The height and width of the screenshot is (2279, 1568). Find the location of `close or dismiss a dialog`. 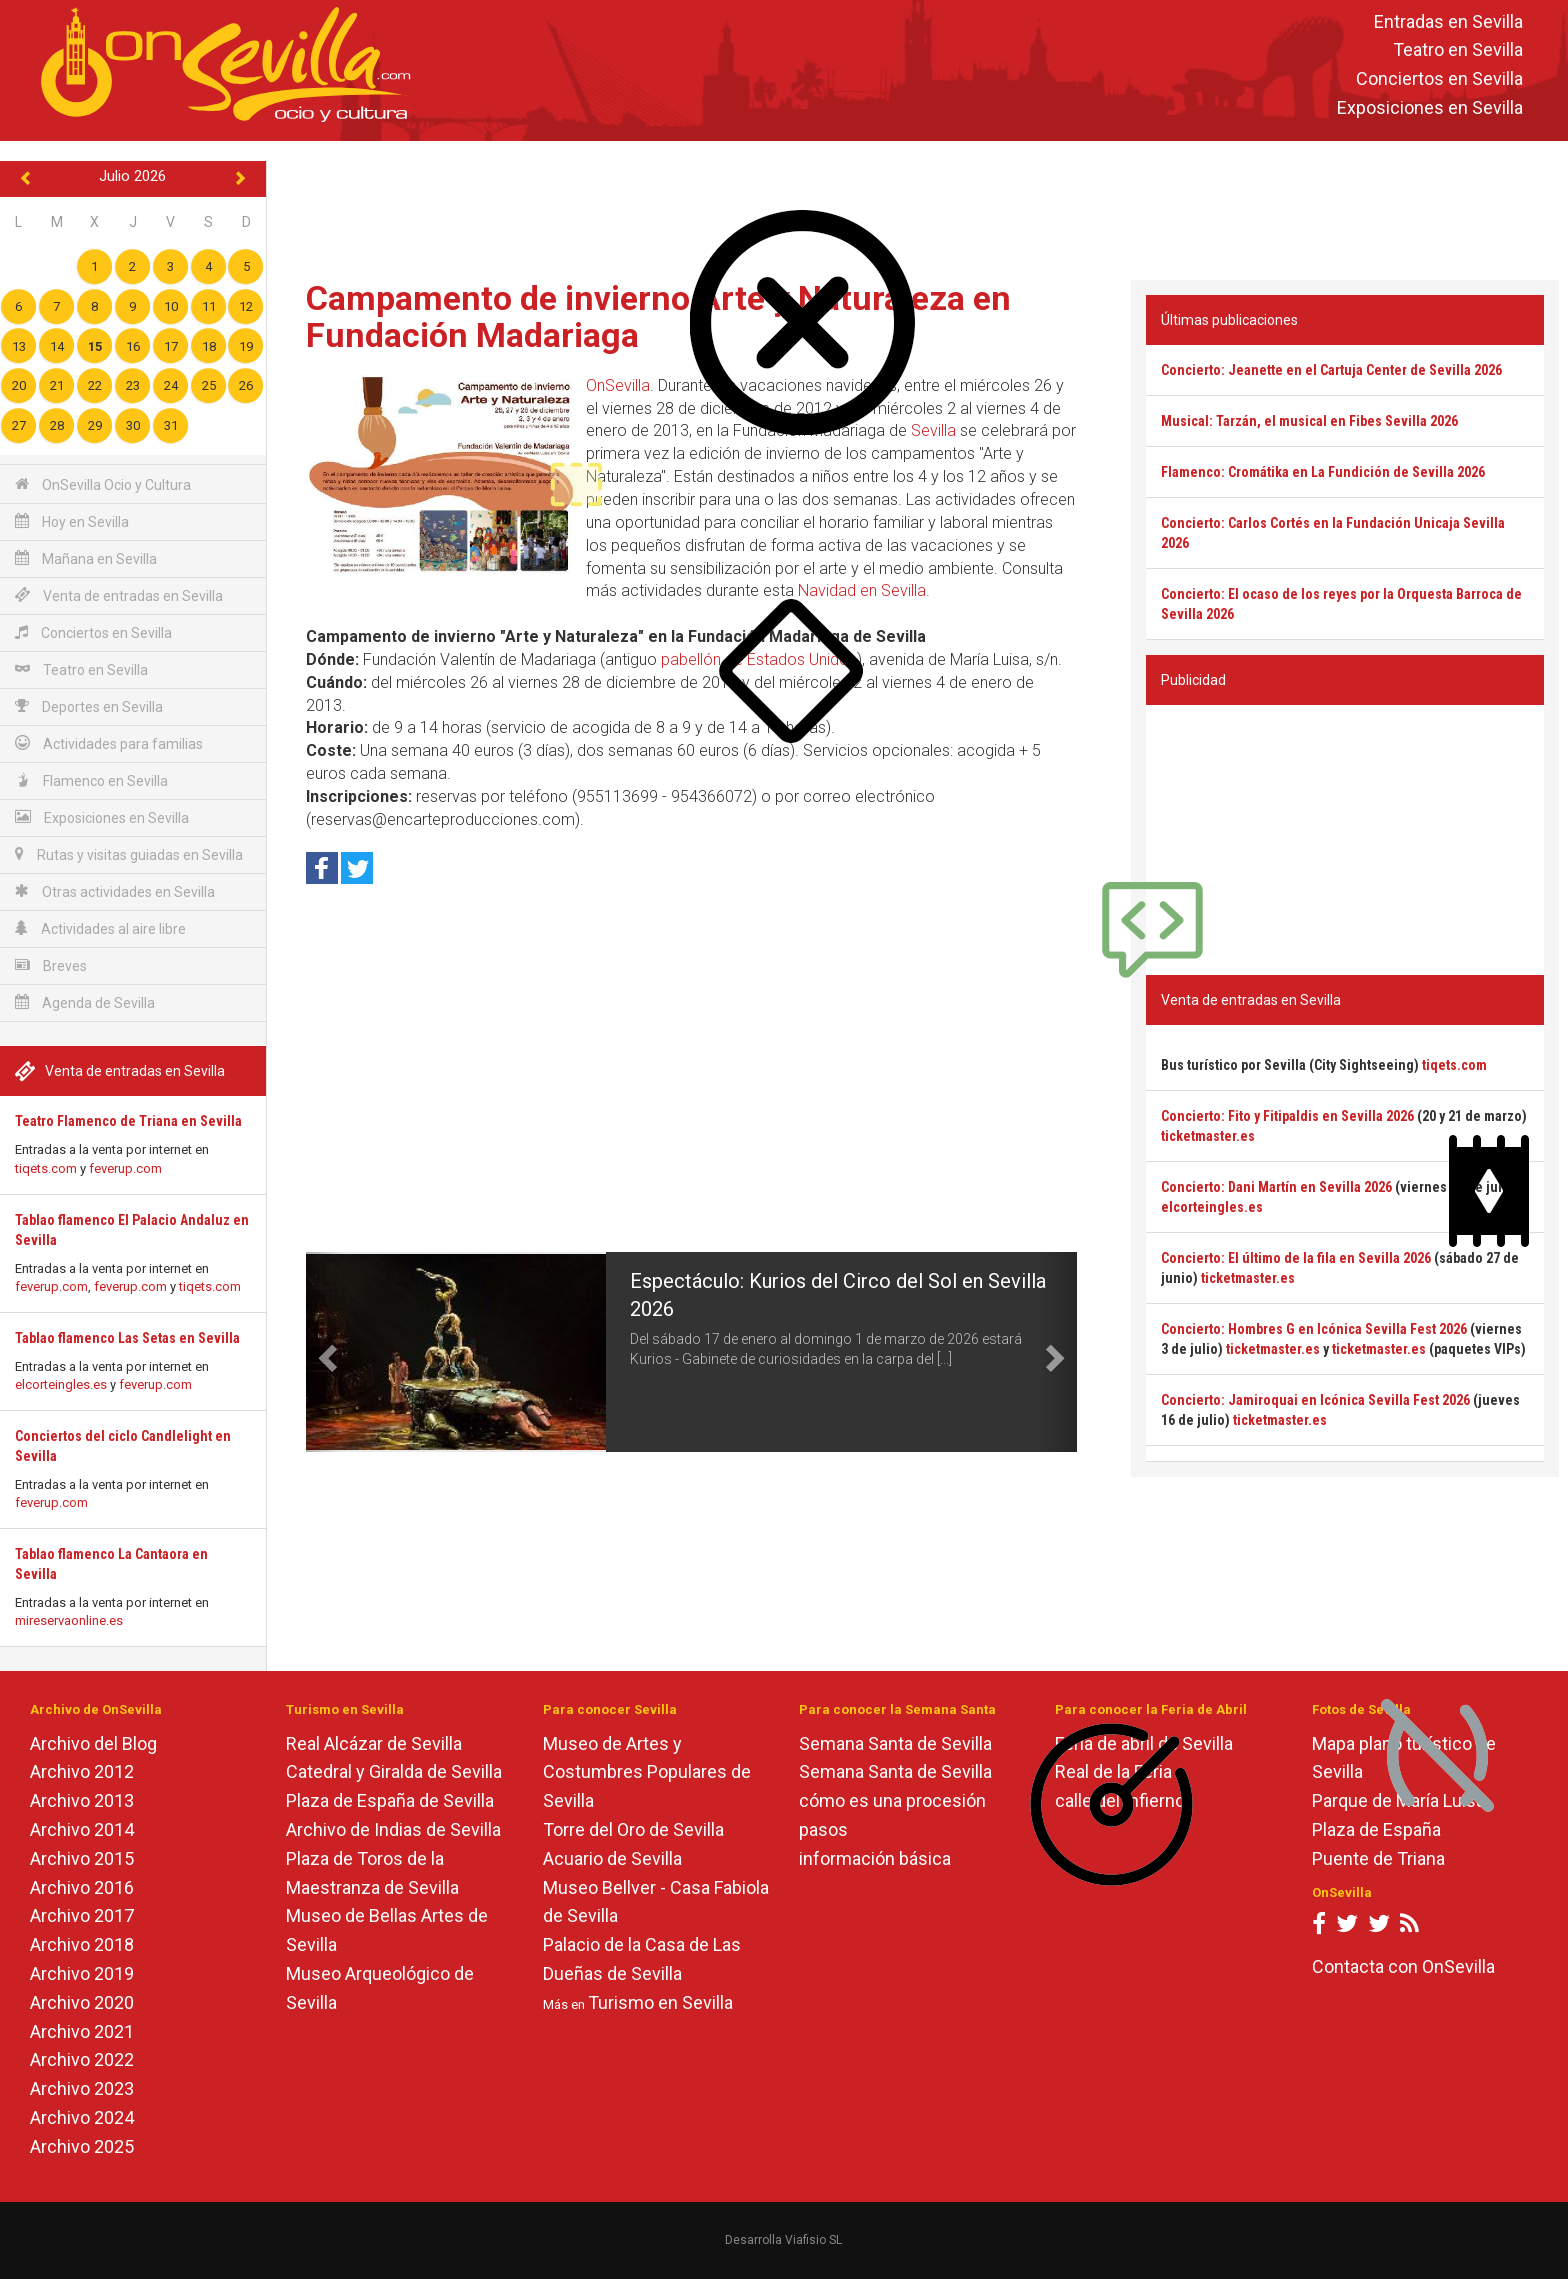

close or dismiss a dialog is located at coordinates (802, 322).